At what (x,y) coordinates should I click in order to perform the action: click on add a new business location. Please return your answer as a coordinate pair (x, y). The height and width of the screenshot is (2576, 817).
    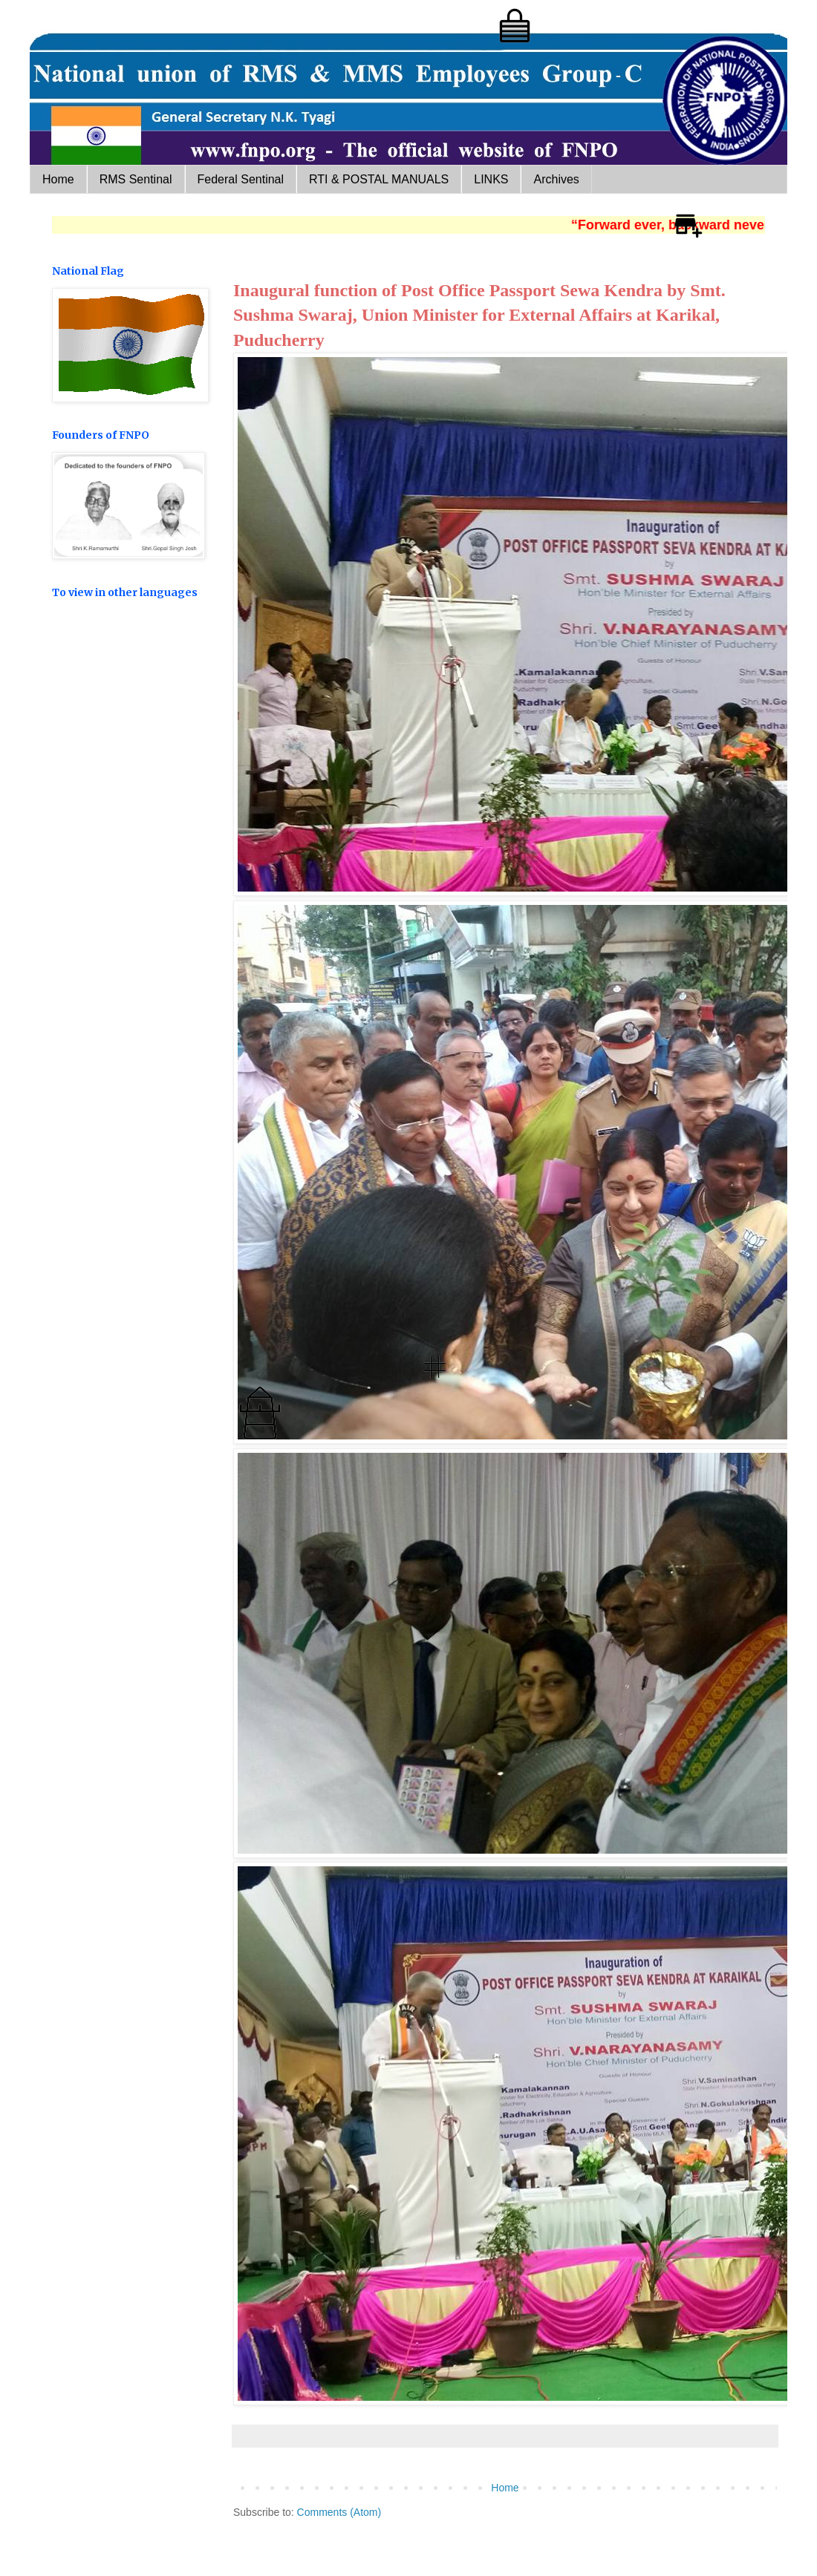
    Looking at the image, I should click on (689, 224).